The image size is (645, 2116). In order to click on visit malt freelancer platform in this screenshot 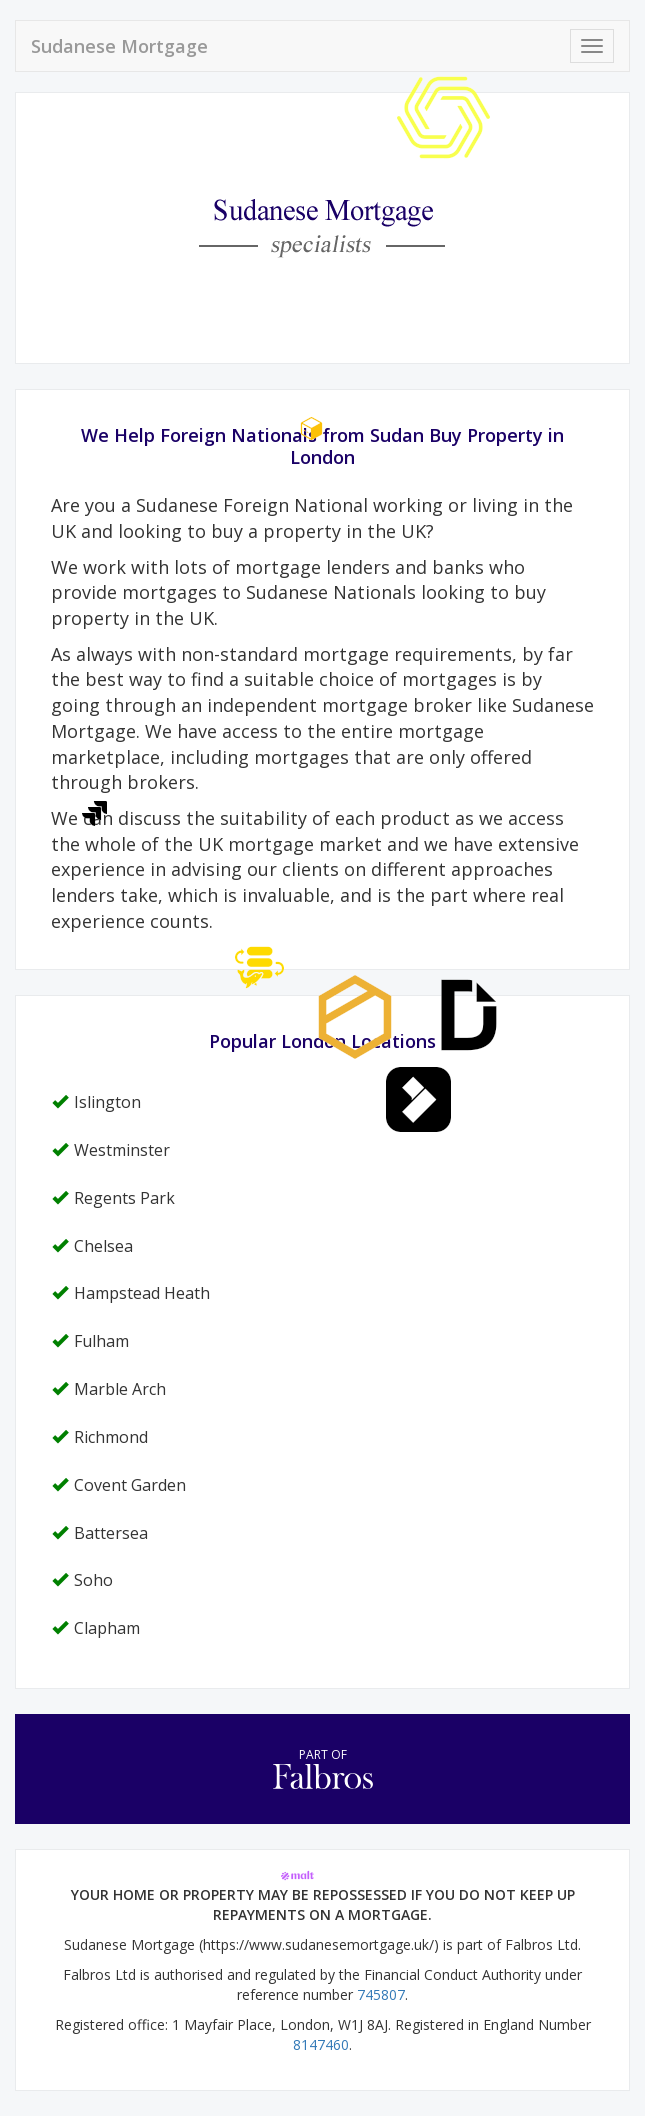, I will do `click(297, 1875)`.